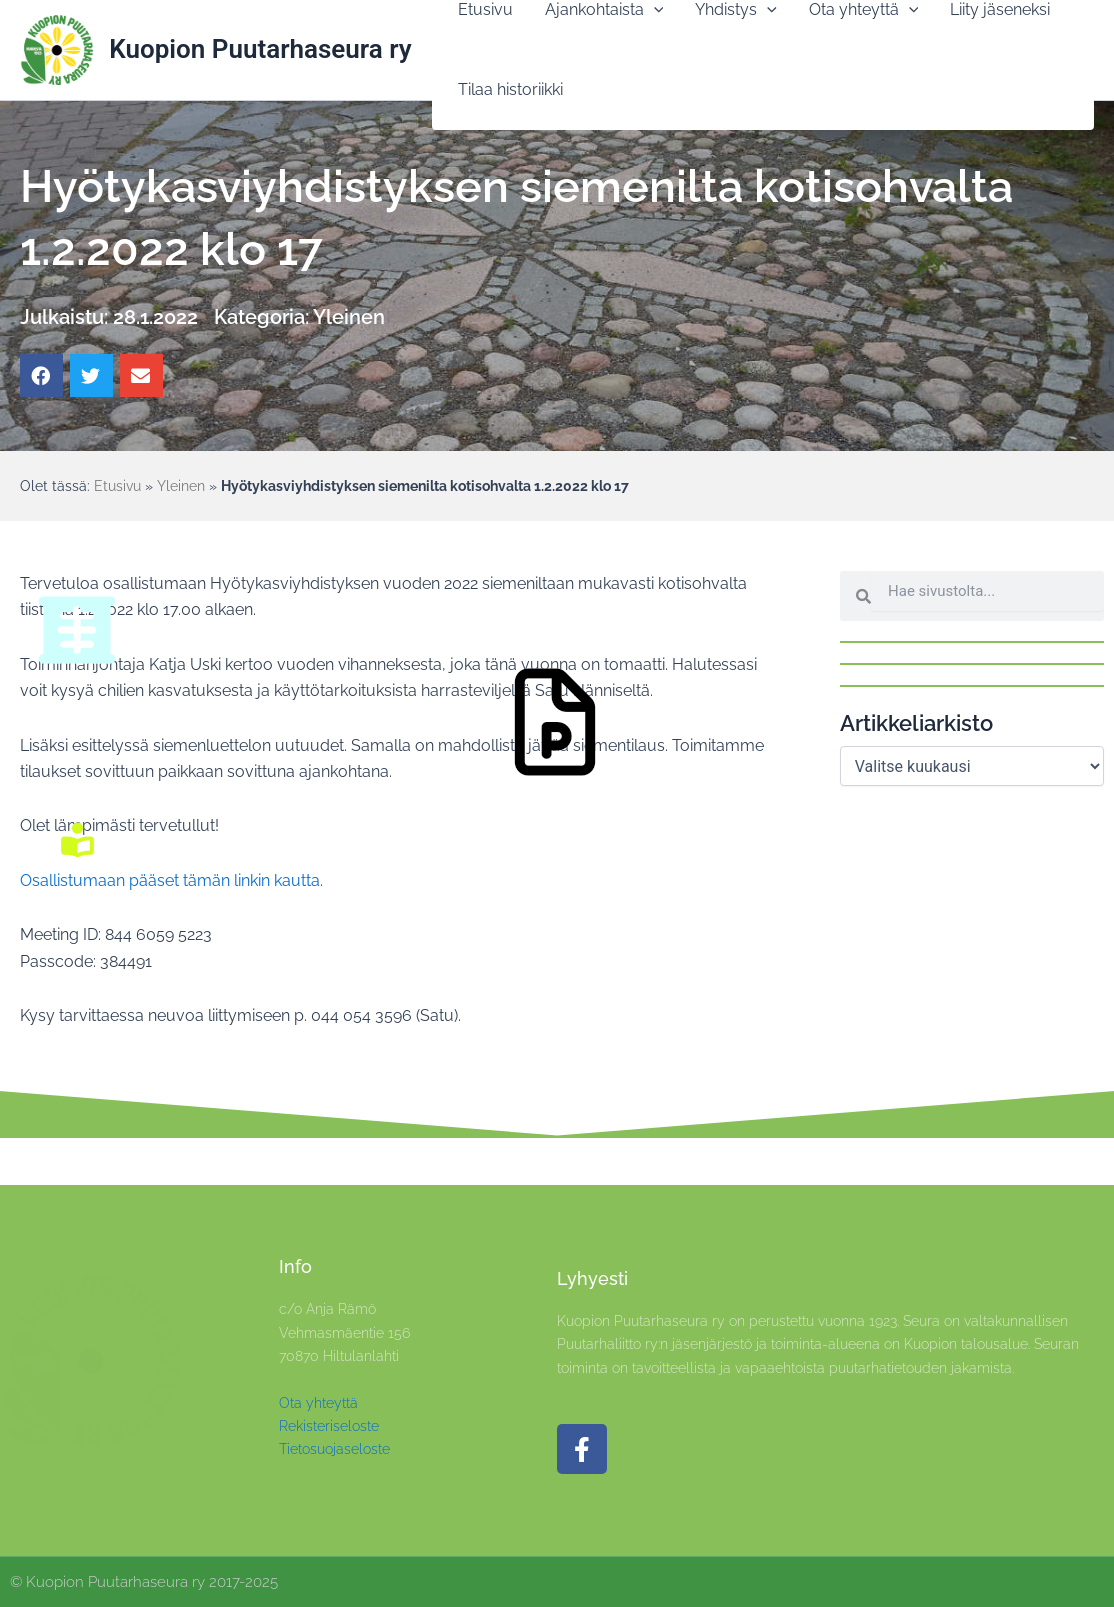 This screenshot has width=1114, height=1607. I want to click on open a powerpoint file, so click(555, 722).